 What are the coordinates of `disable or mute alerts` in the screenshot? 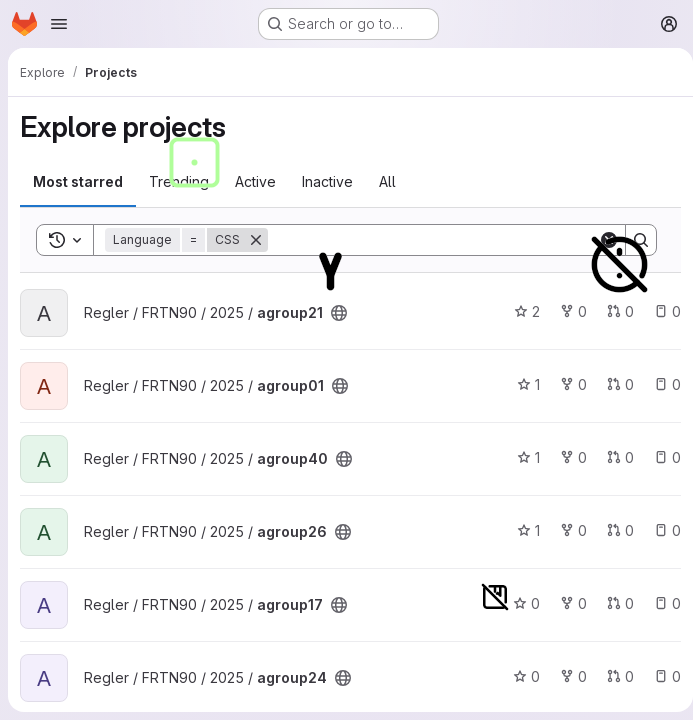 It's located at (619, 264).